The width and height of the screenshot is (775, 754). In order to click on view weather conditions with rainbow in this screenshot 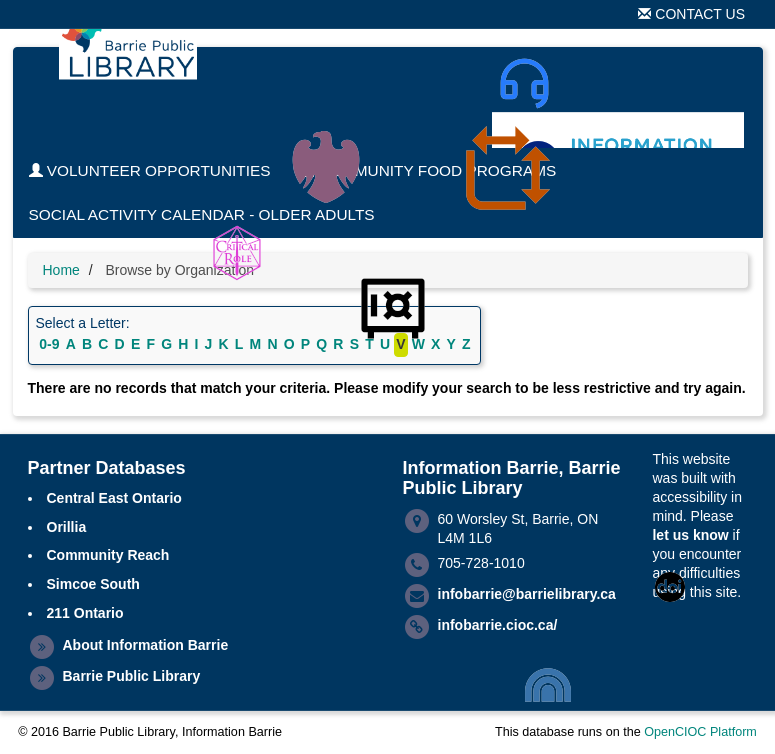, I will do `click(548, 685)`.